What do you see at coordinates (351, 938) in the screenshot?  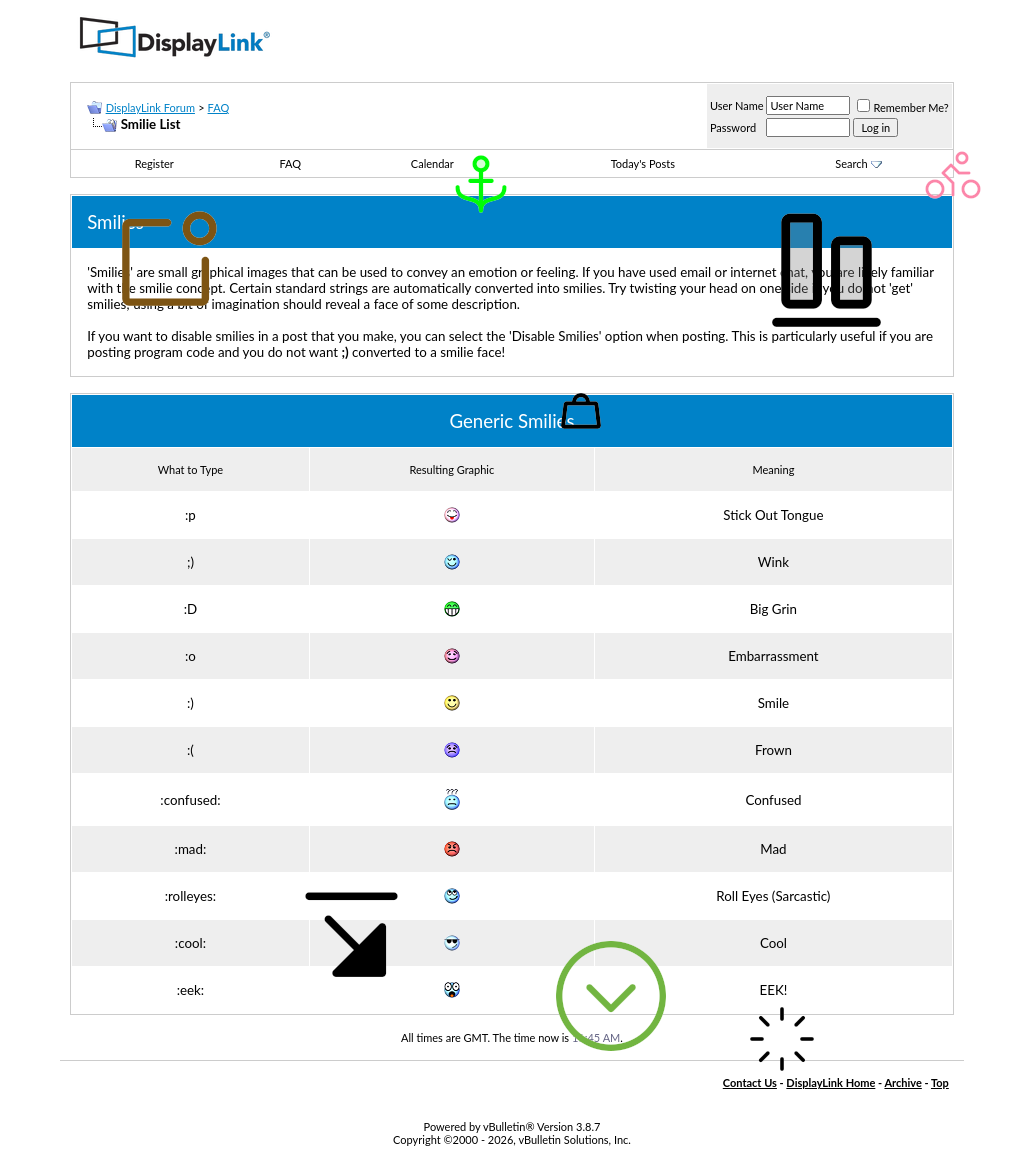 I see `move item to bottom-right corner` at bounding box center [351, 938].